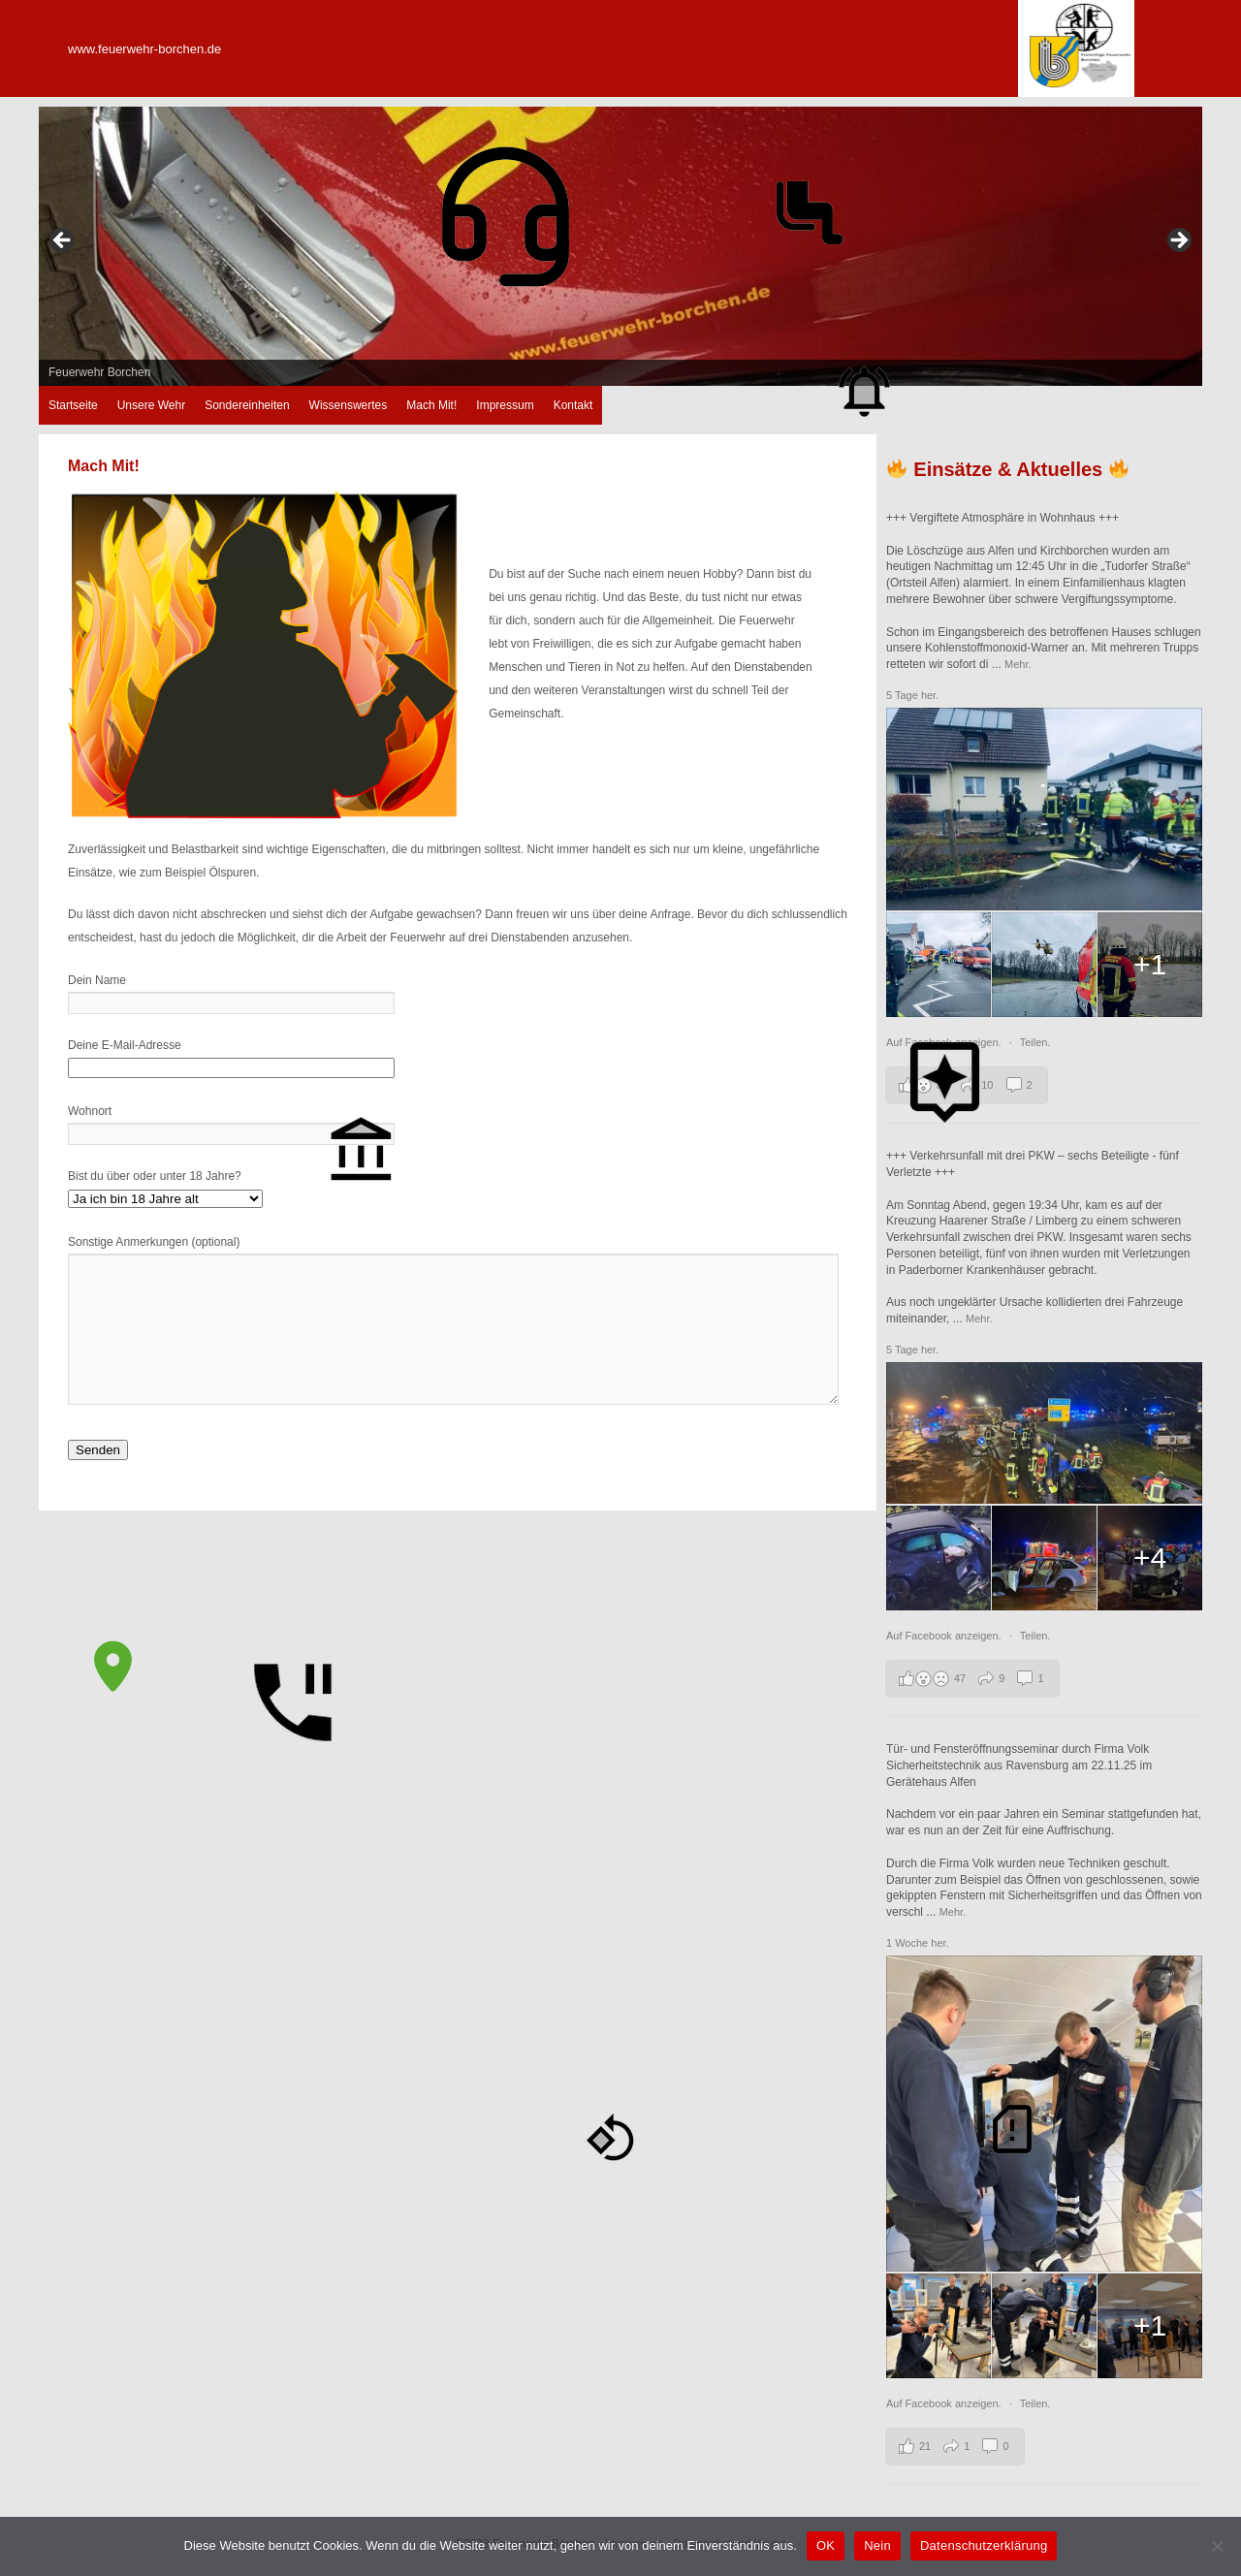  Describe the element at coordinates (944, 1080) in the screenshot. I see `access AI assistant or smart suggestions` at that location.